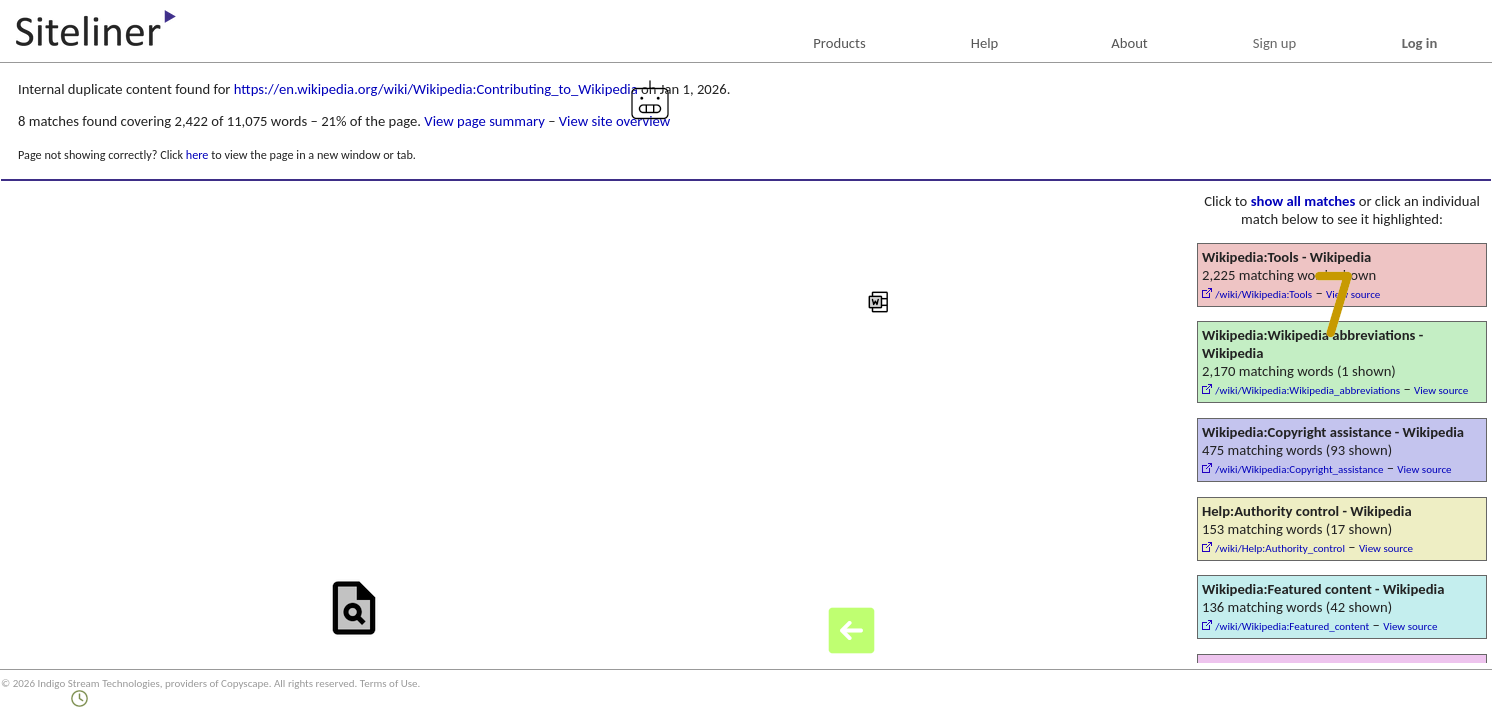 The height and width of the screenshot is (720, 1492). What do you see at coordinates (354, 608) in the screenshot?
I see `search within a document` at bounding box center [354, 608].